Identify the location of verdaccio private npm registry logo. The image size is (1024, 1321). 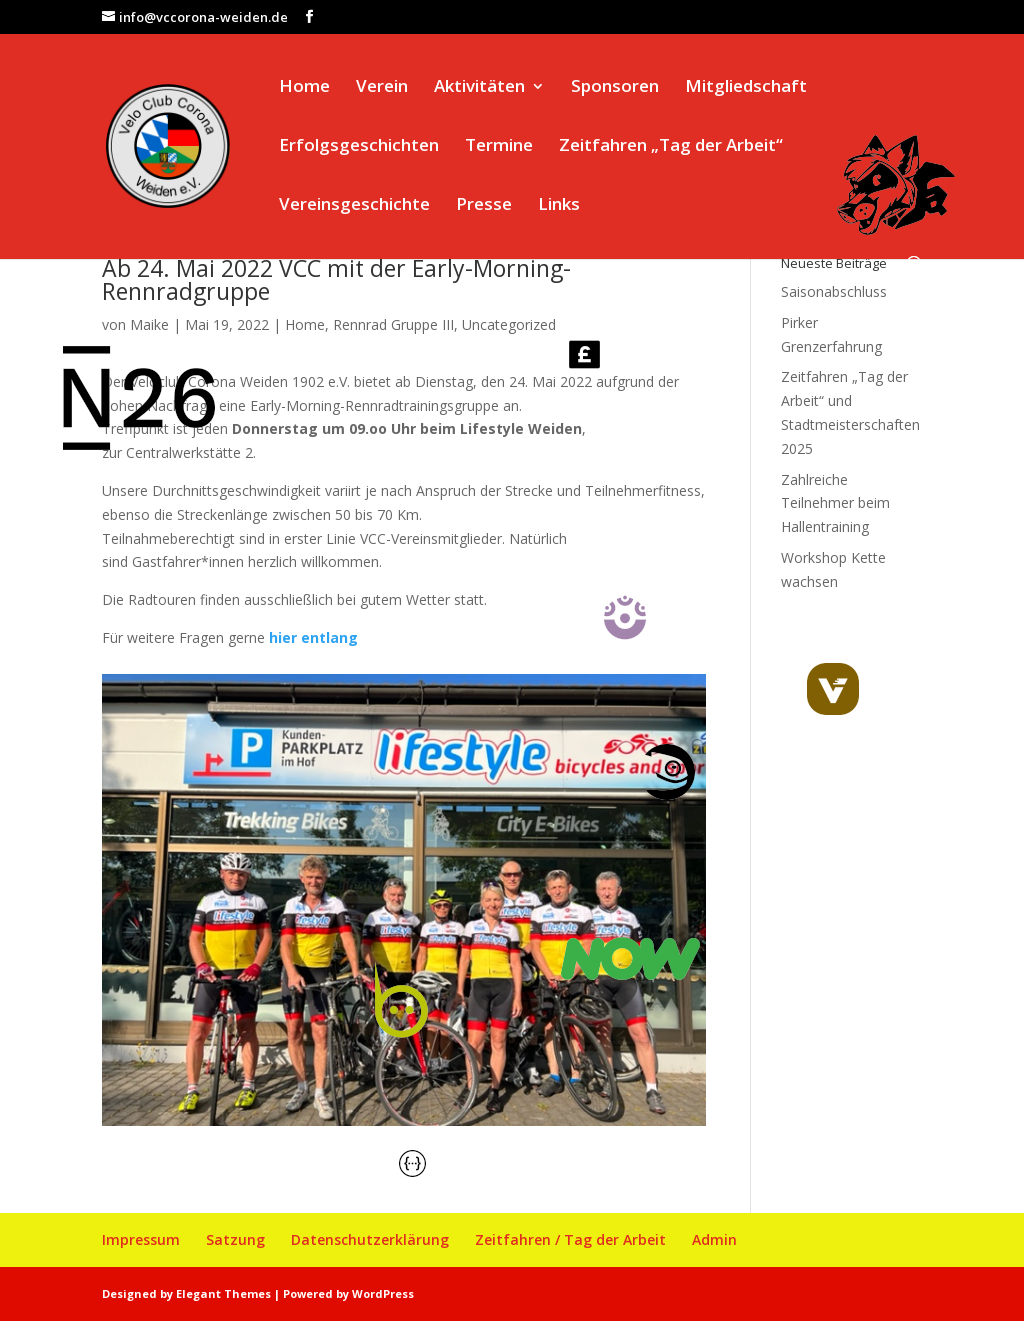
(833, 689).